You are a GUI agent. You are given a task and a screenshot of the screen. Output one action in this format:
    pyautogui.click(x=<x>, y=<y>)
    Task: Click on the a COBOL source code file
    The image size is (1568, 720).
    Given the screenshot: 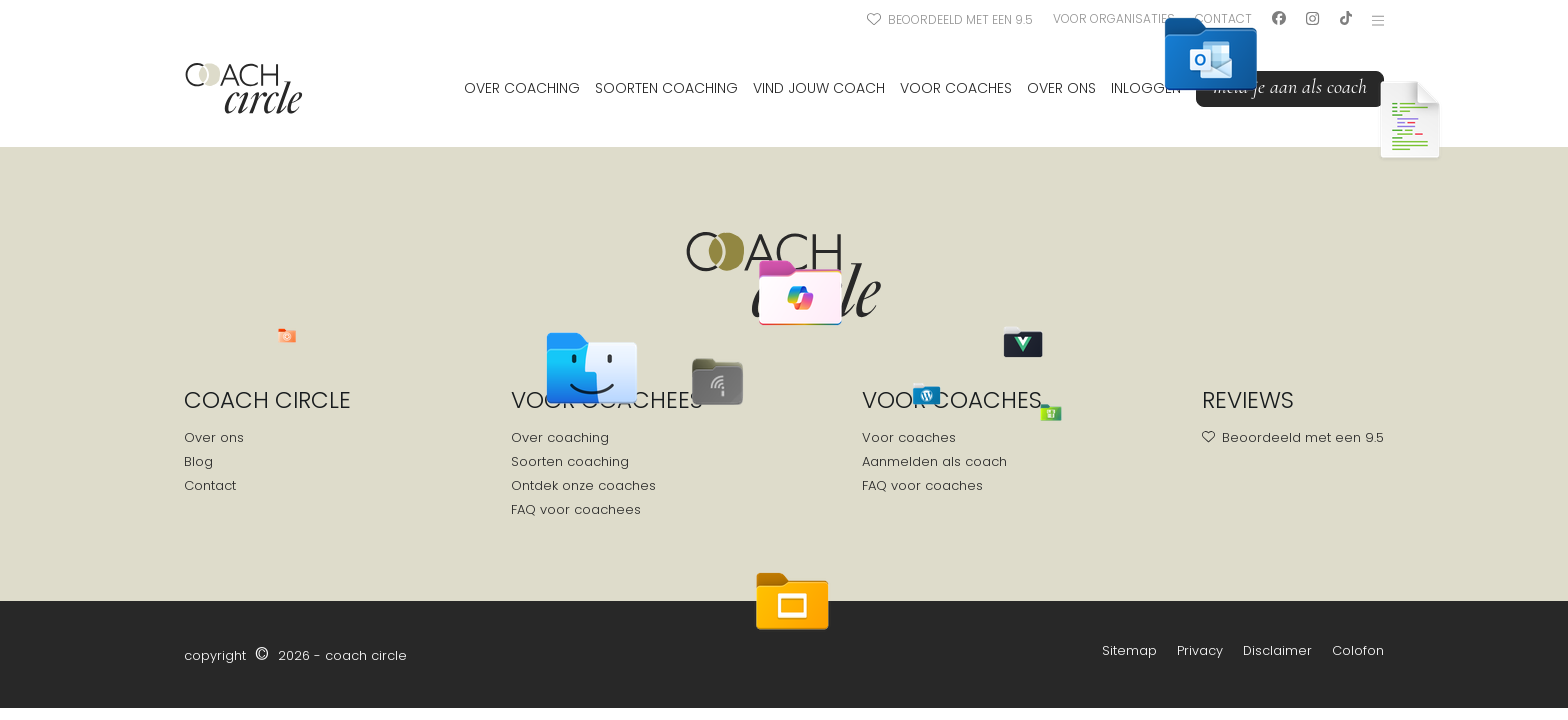 What is the action you would take?
    pyautogui.click(x=1410, y=121)
    